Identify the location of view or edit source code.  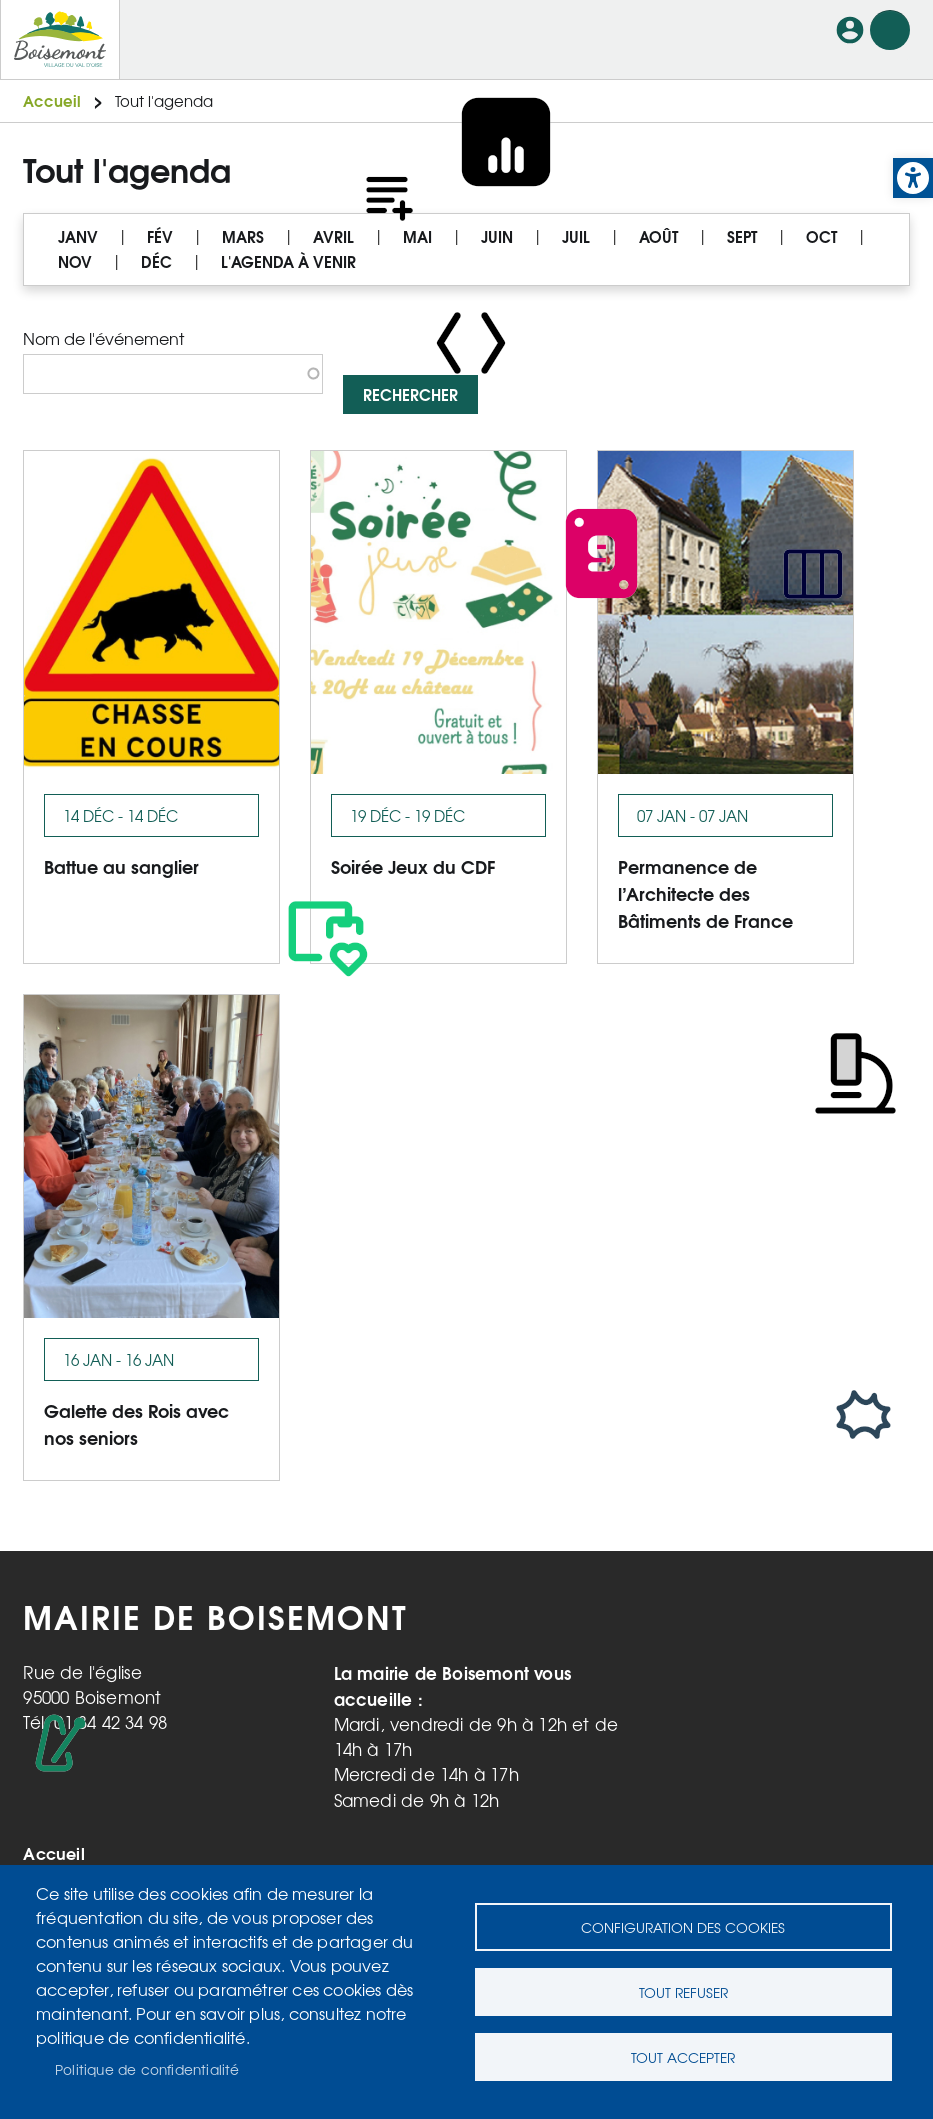
(471, 343).